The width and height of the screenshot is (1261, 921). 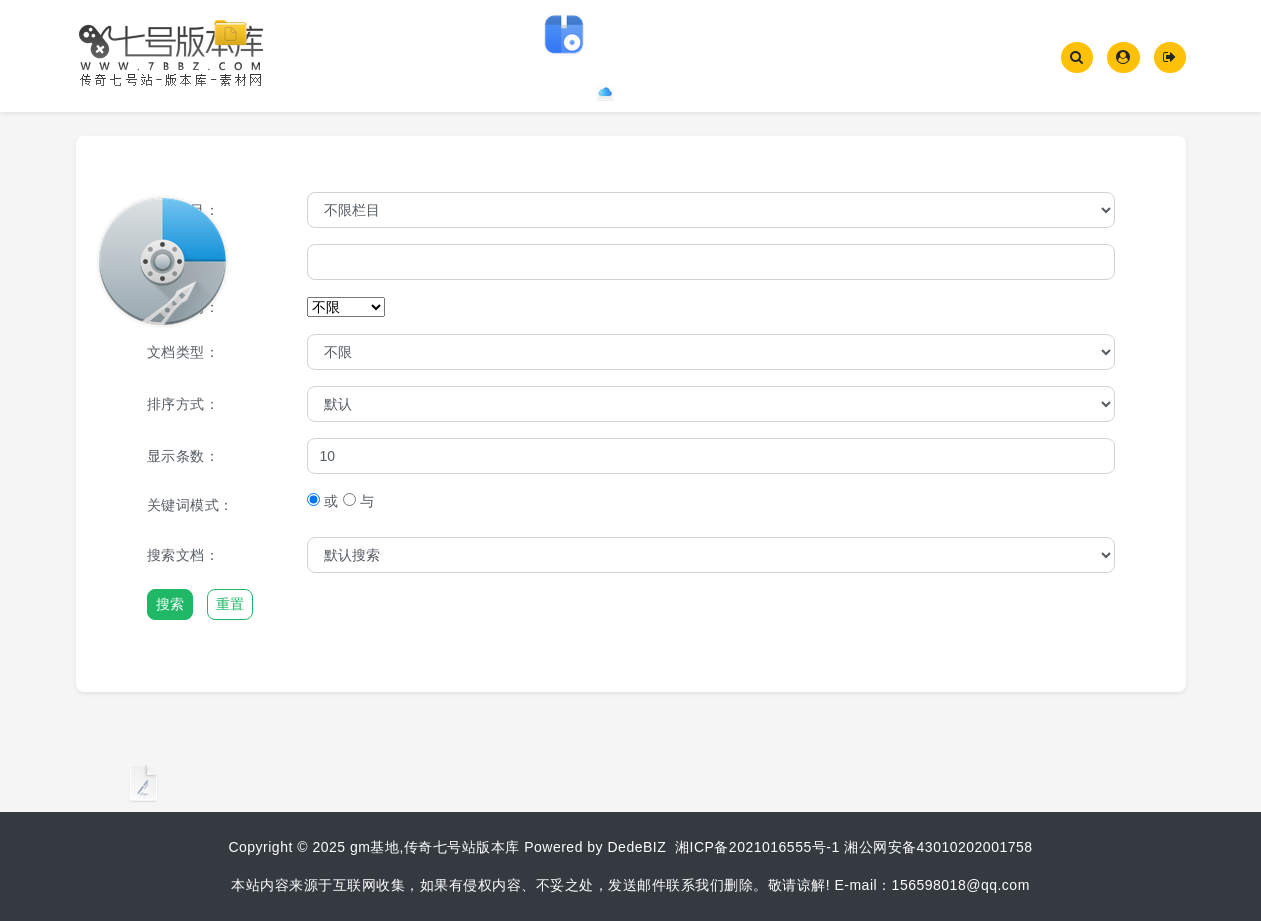 I want to click on open your documents folder, so click(x=230, y=32).